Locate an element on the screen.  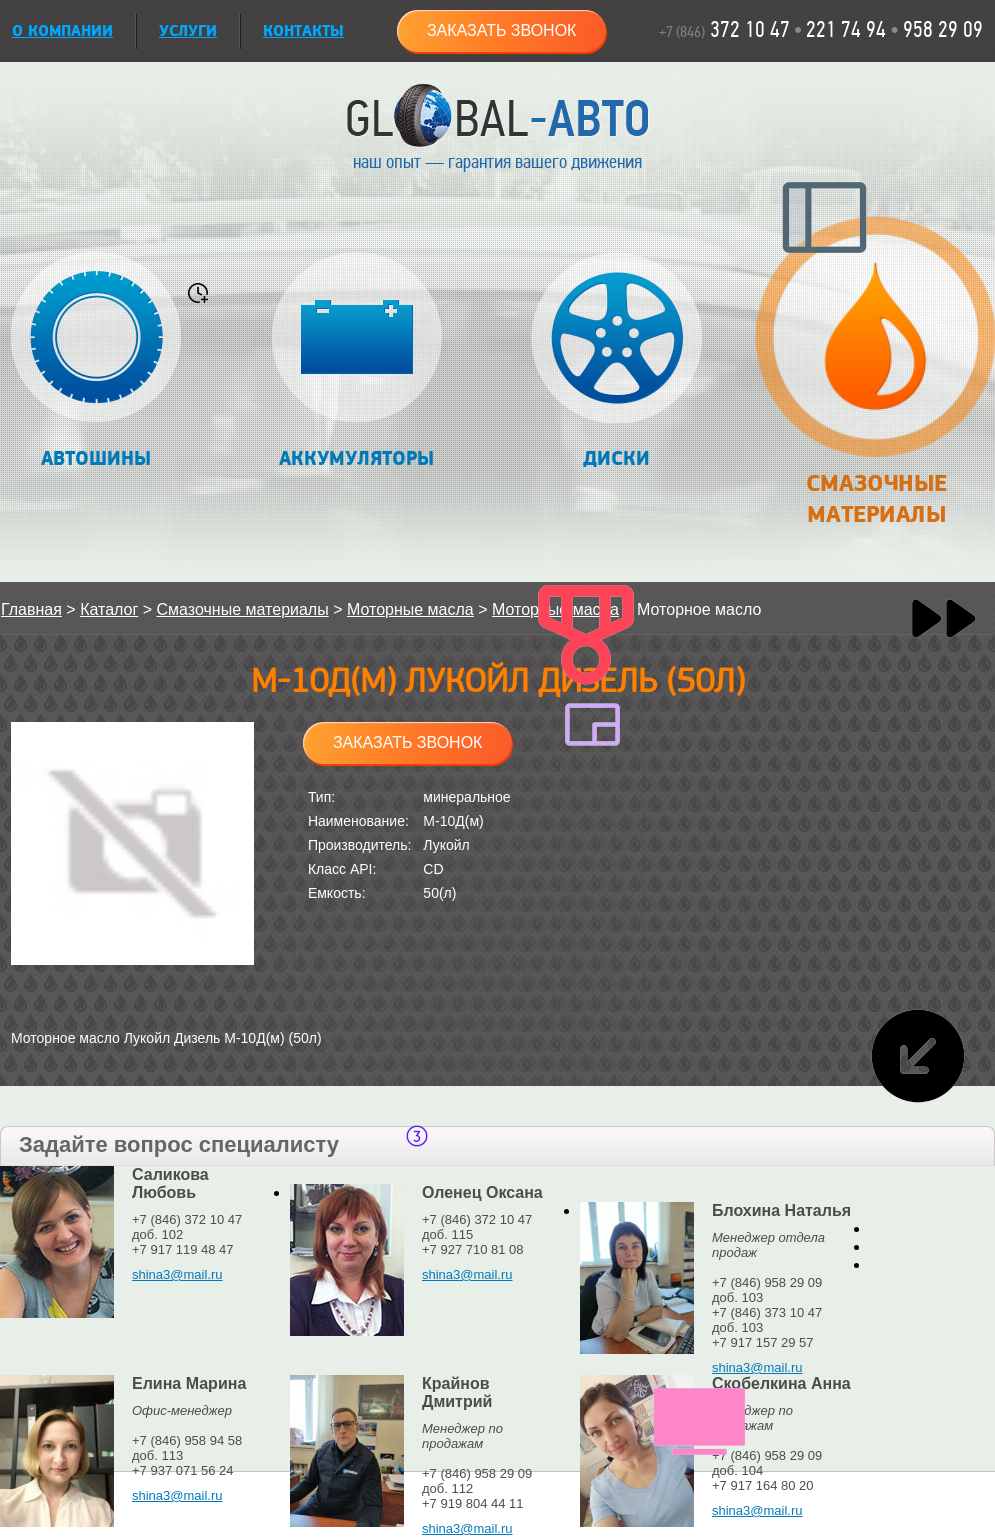
indicates step three in a multi-step process is located at coordinates (417, 1136).